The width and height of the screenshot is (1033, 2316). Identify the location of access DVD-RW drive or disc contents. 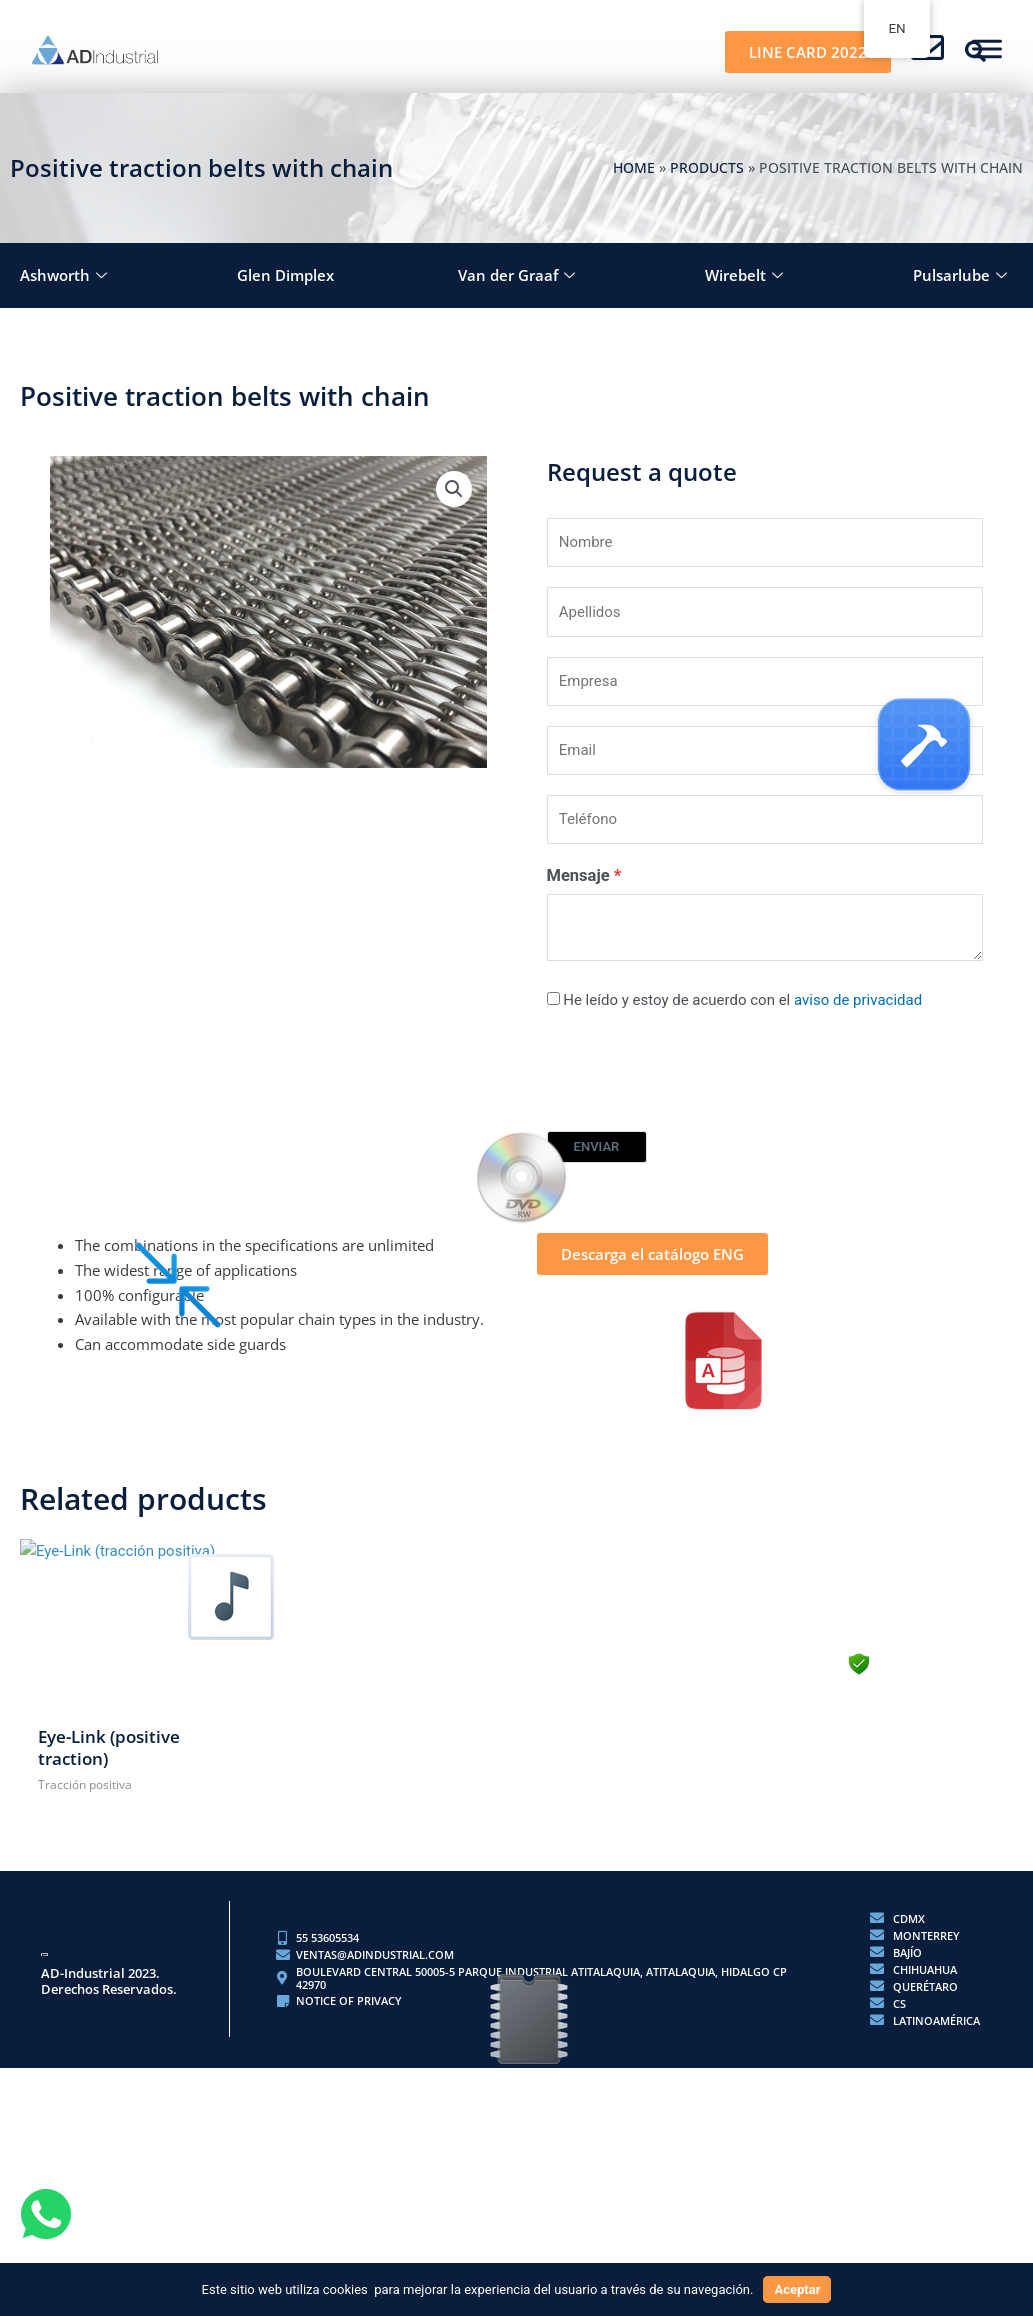
(521, 1178).